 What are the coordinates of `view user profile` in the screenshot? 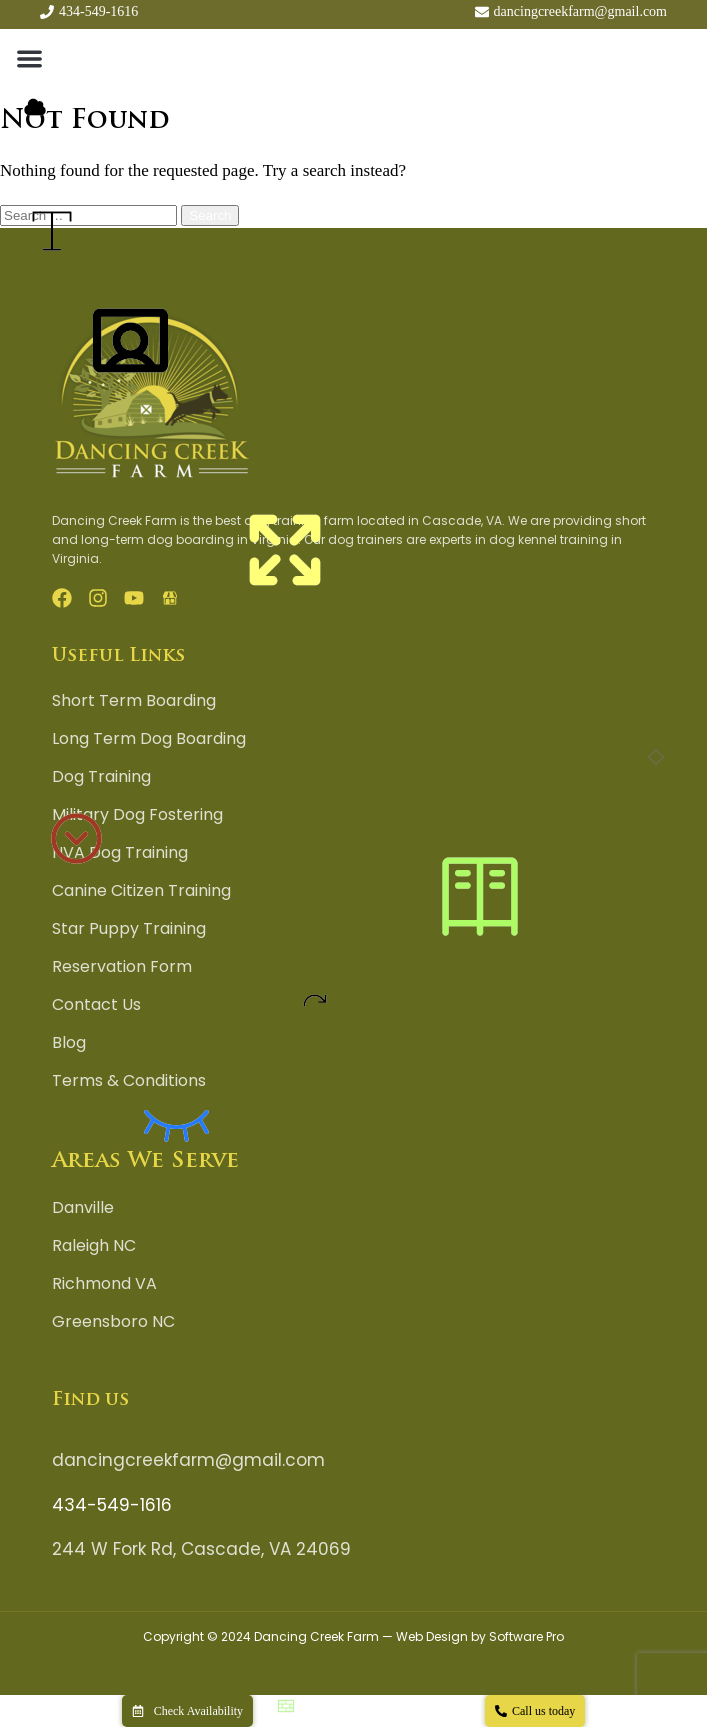 It's located at (130, 340).